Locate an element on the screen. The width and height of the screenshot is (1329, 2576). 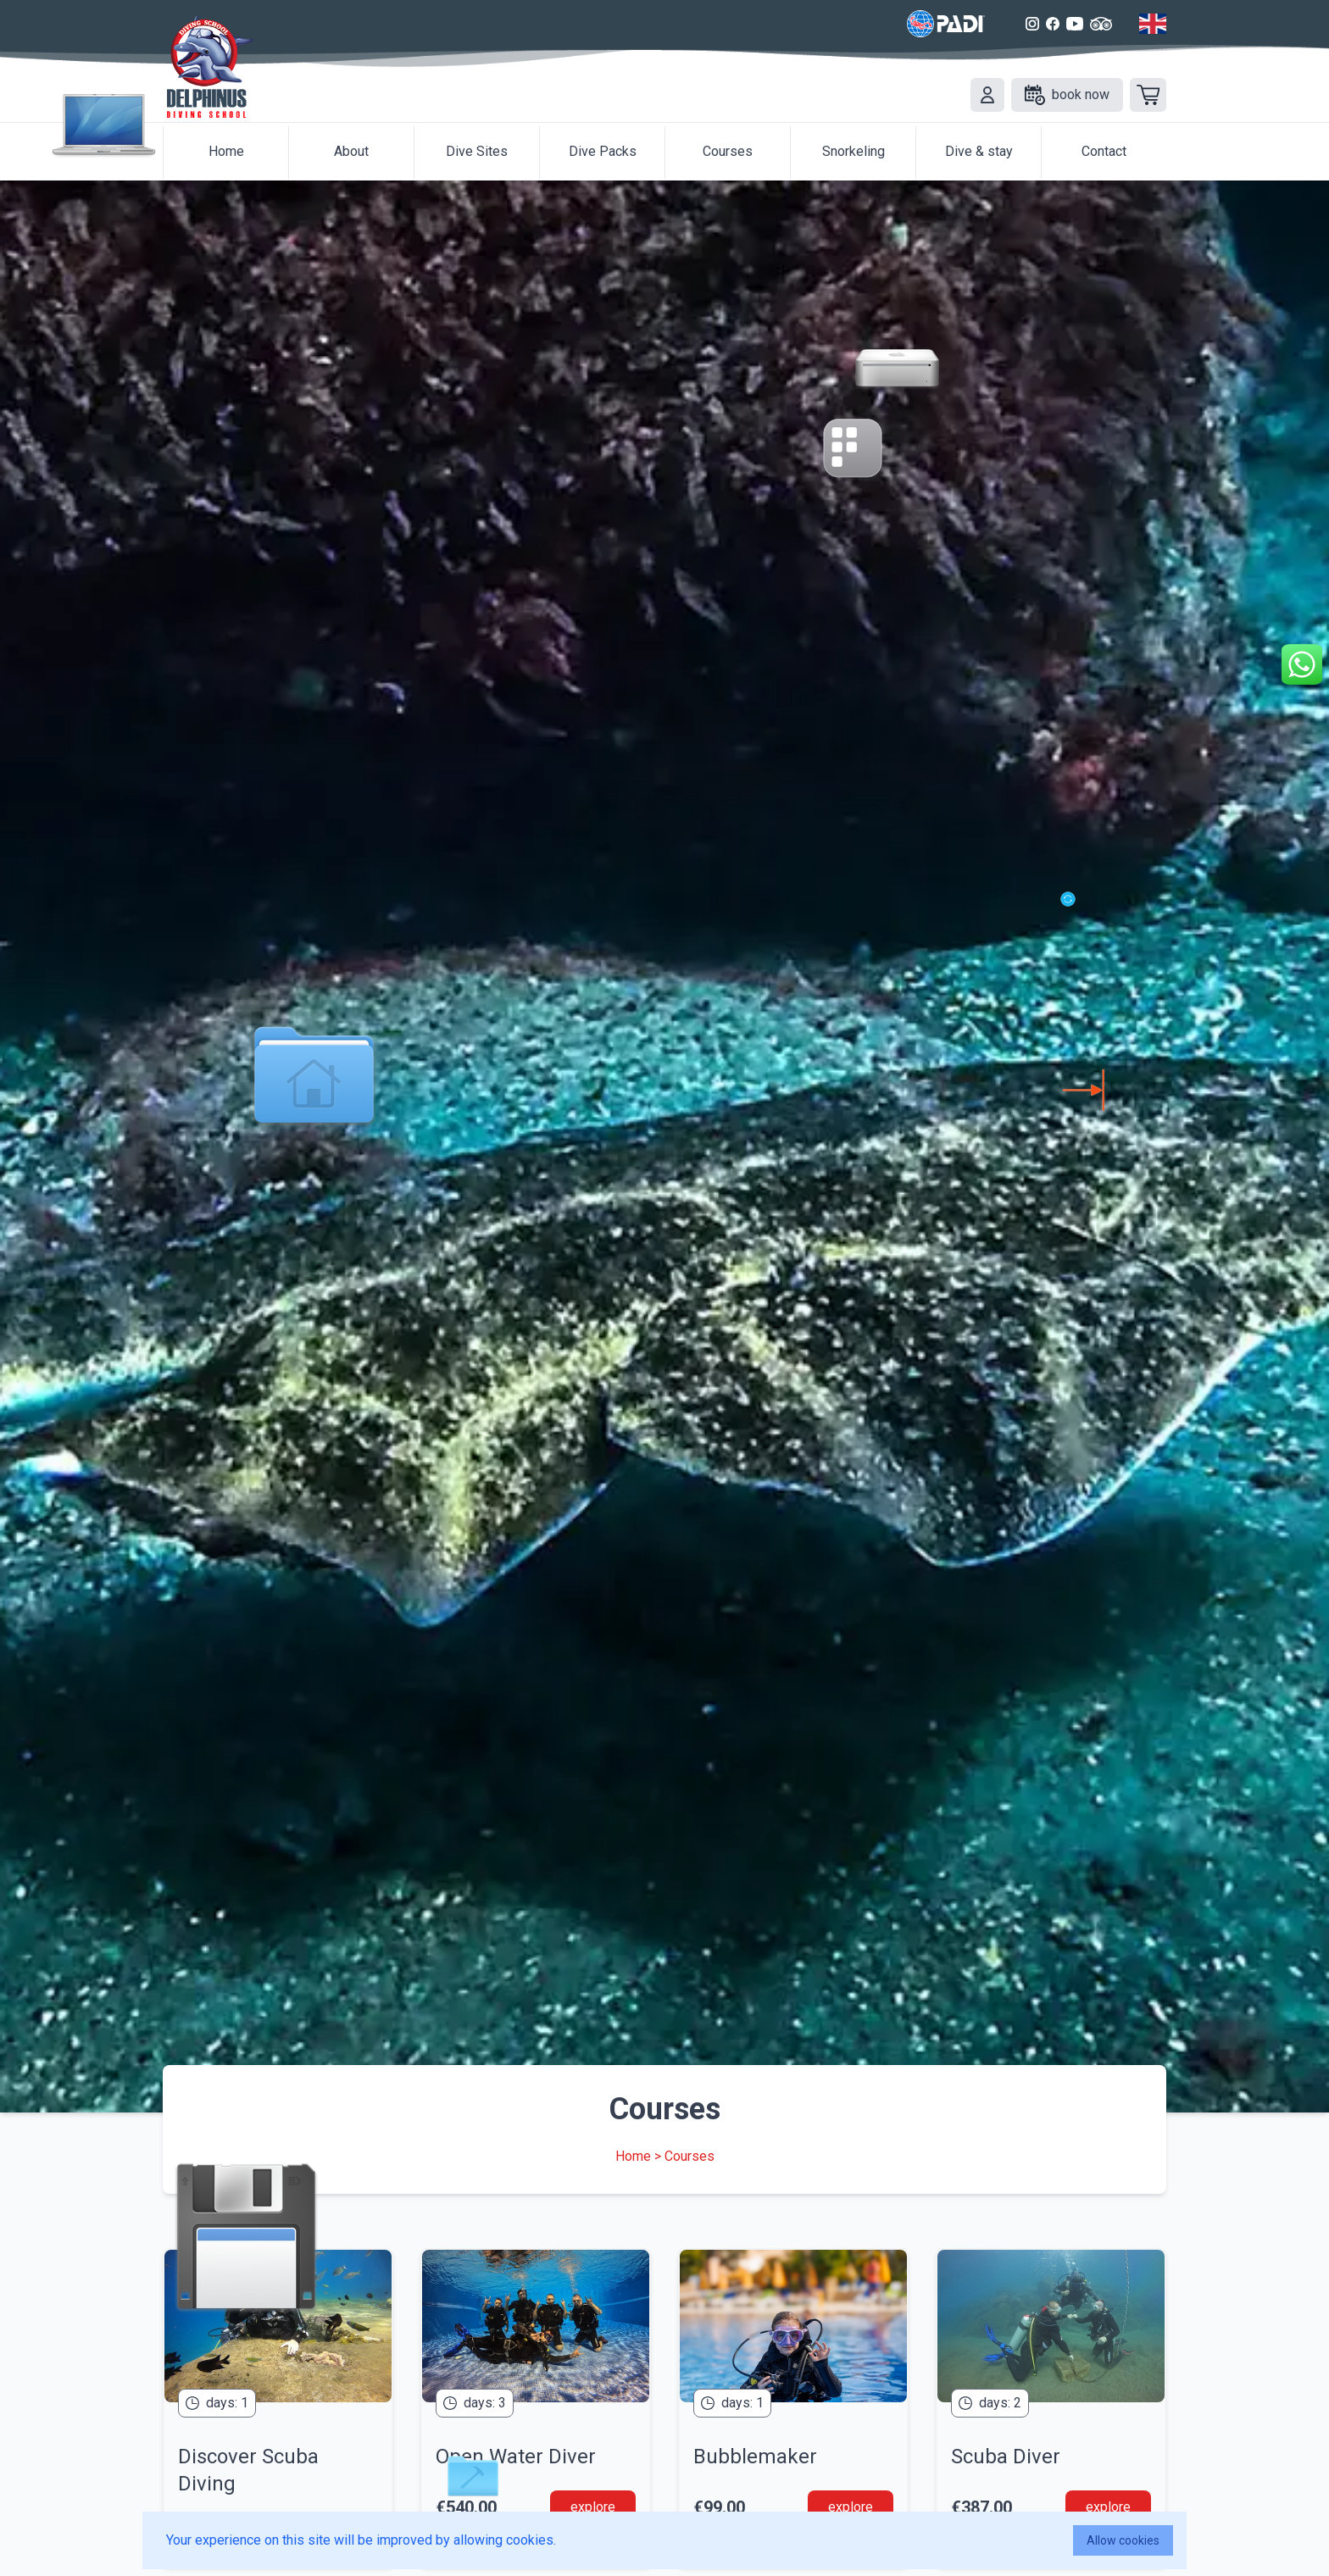
go to the last item or page is located at coordinates (1083, 1090).